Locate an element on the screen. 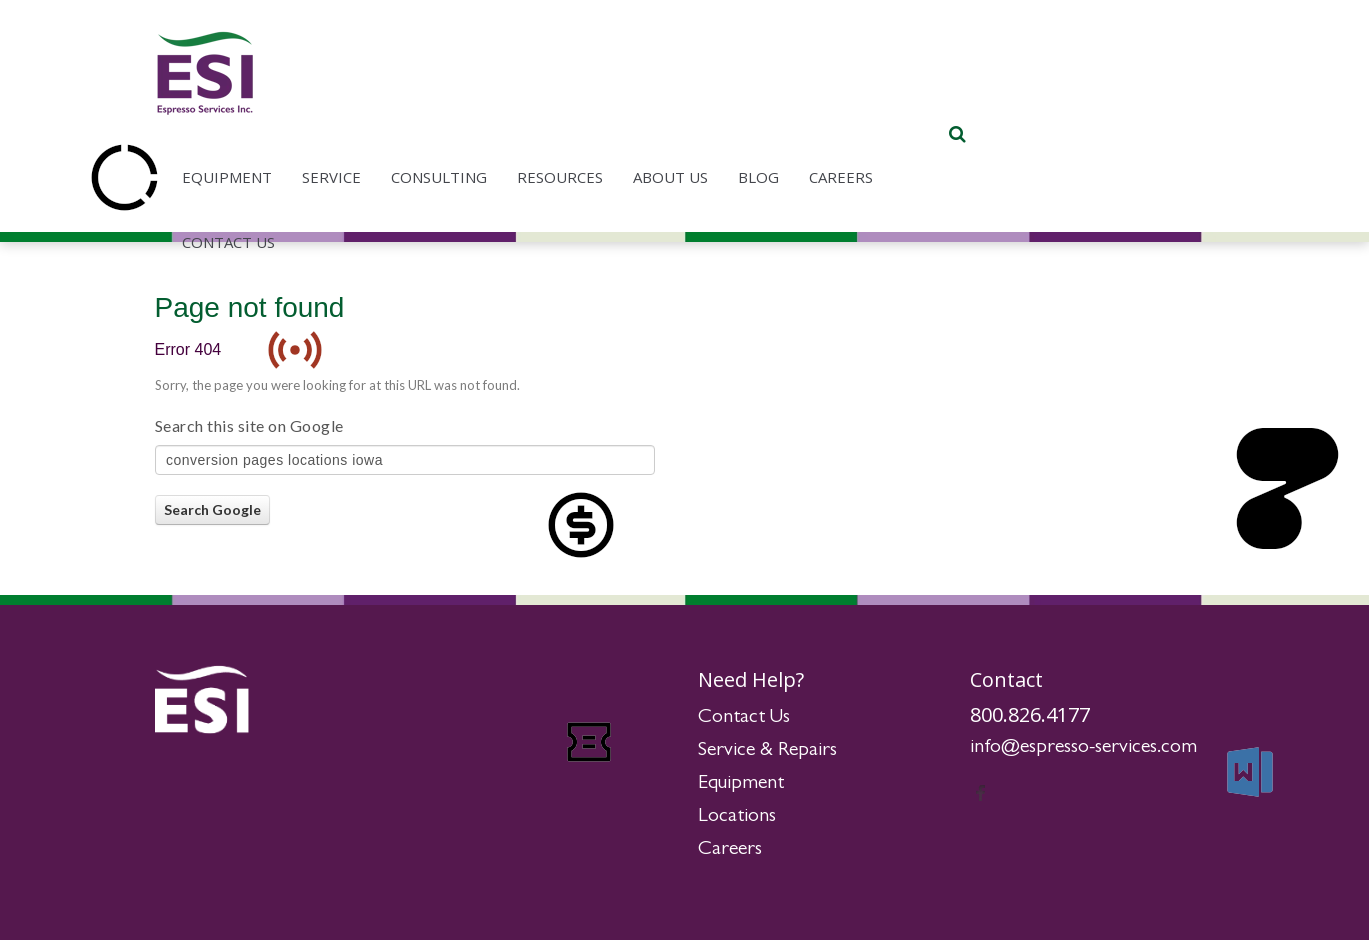 The image size is (1369, 940). view available coupons or discounts is located at coordinates (589, 742).